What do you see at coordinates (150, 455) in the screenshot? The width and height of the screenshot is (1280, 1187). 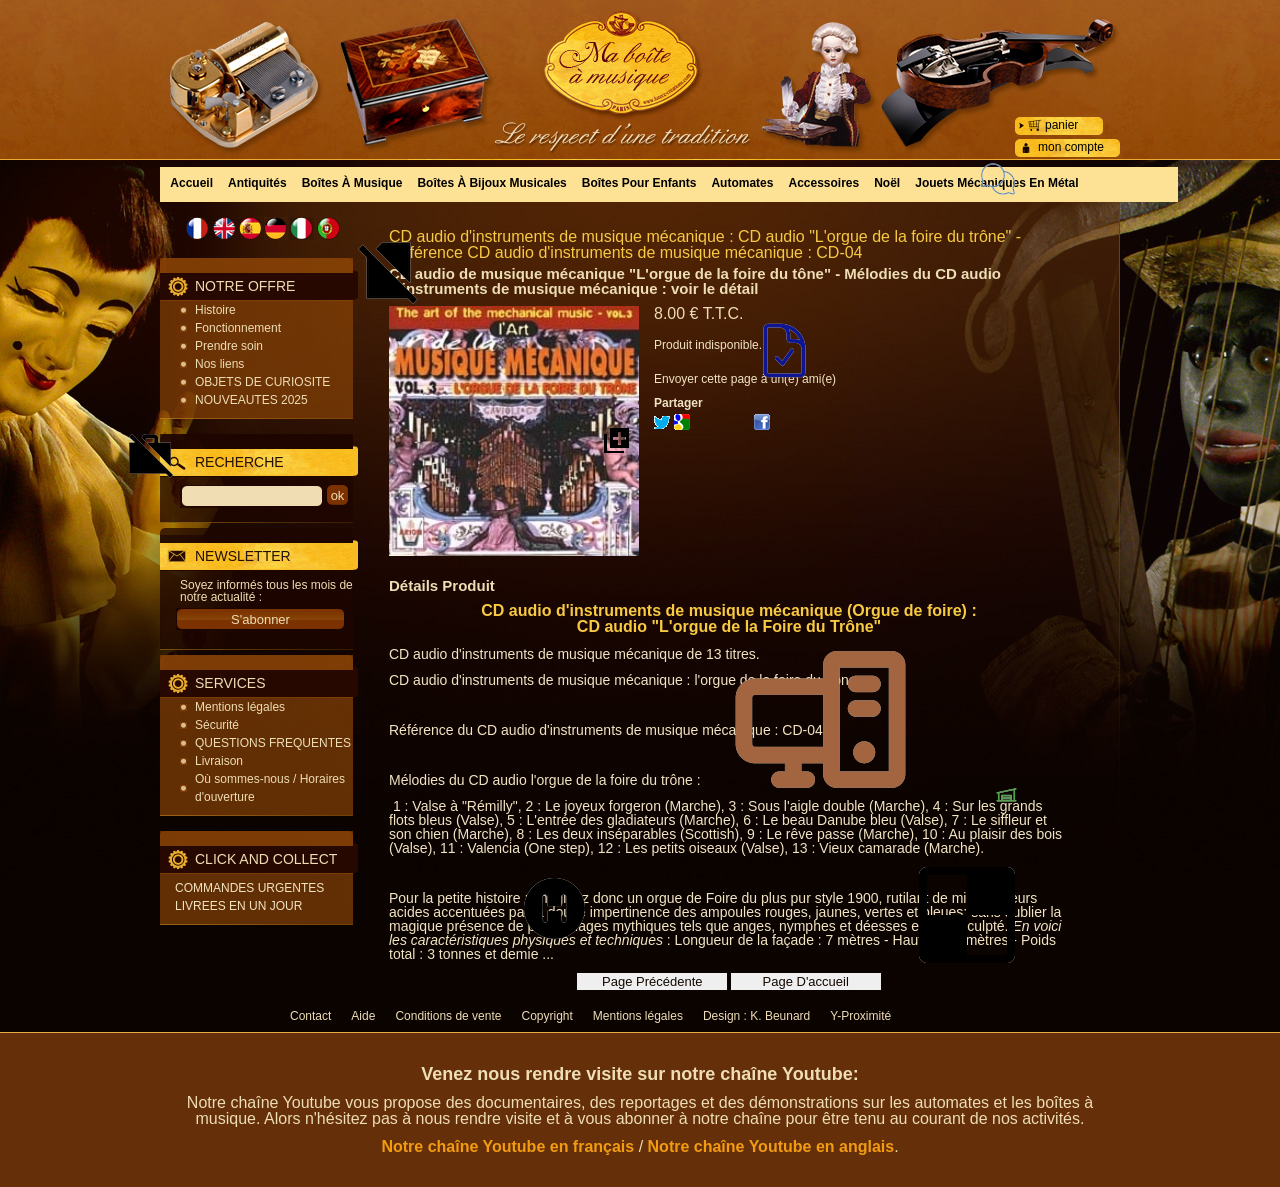 I see `indicates work mode is disabled` at bounding box center [150, 455].